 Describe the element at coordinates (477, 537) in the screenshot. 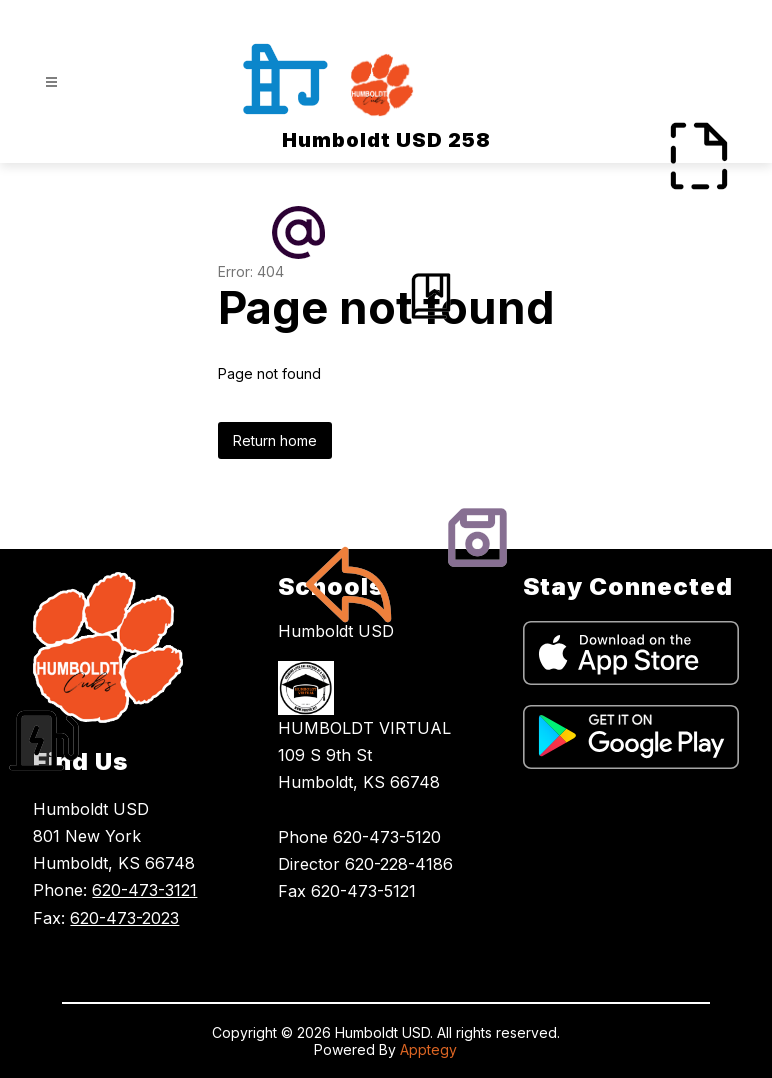

I see `save current file or document` at that location.